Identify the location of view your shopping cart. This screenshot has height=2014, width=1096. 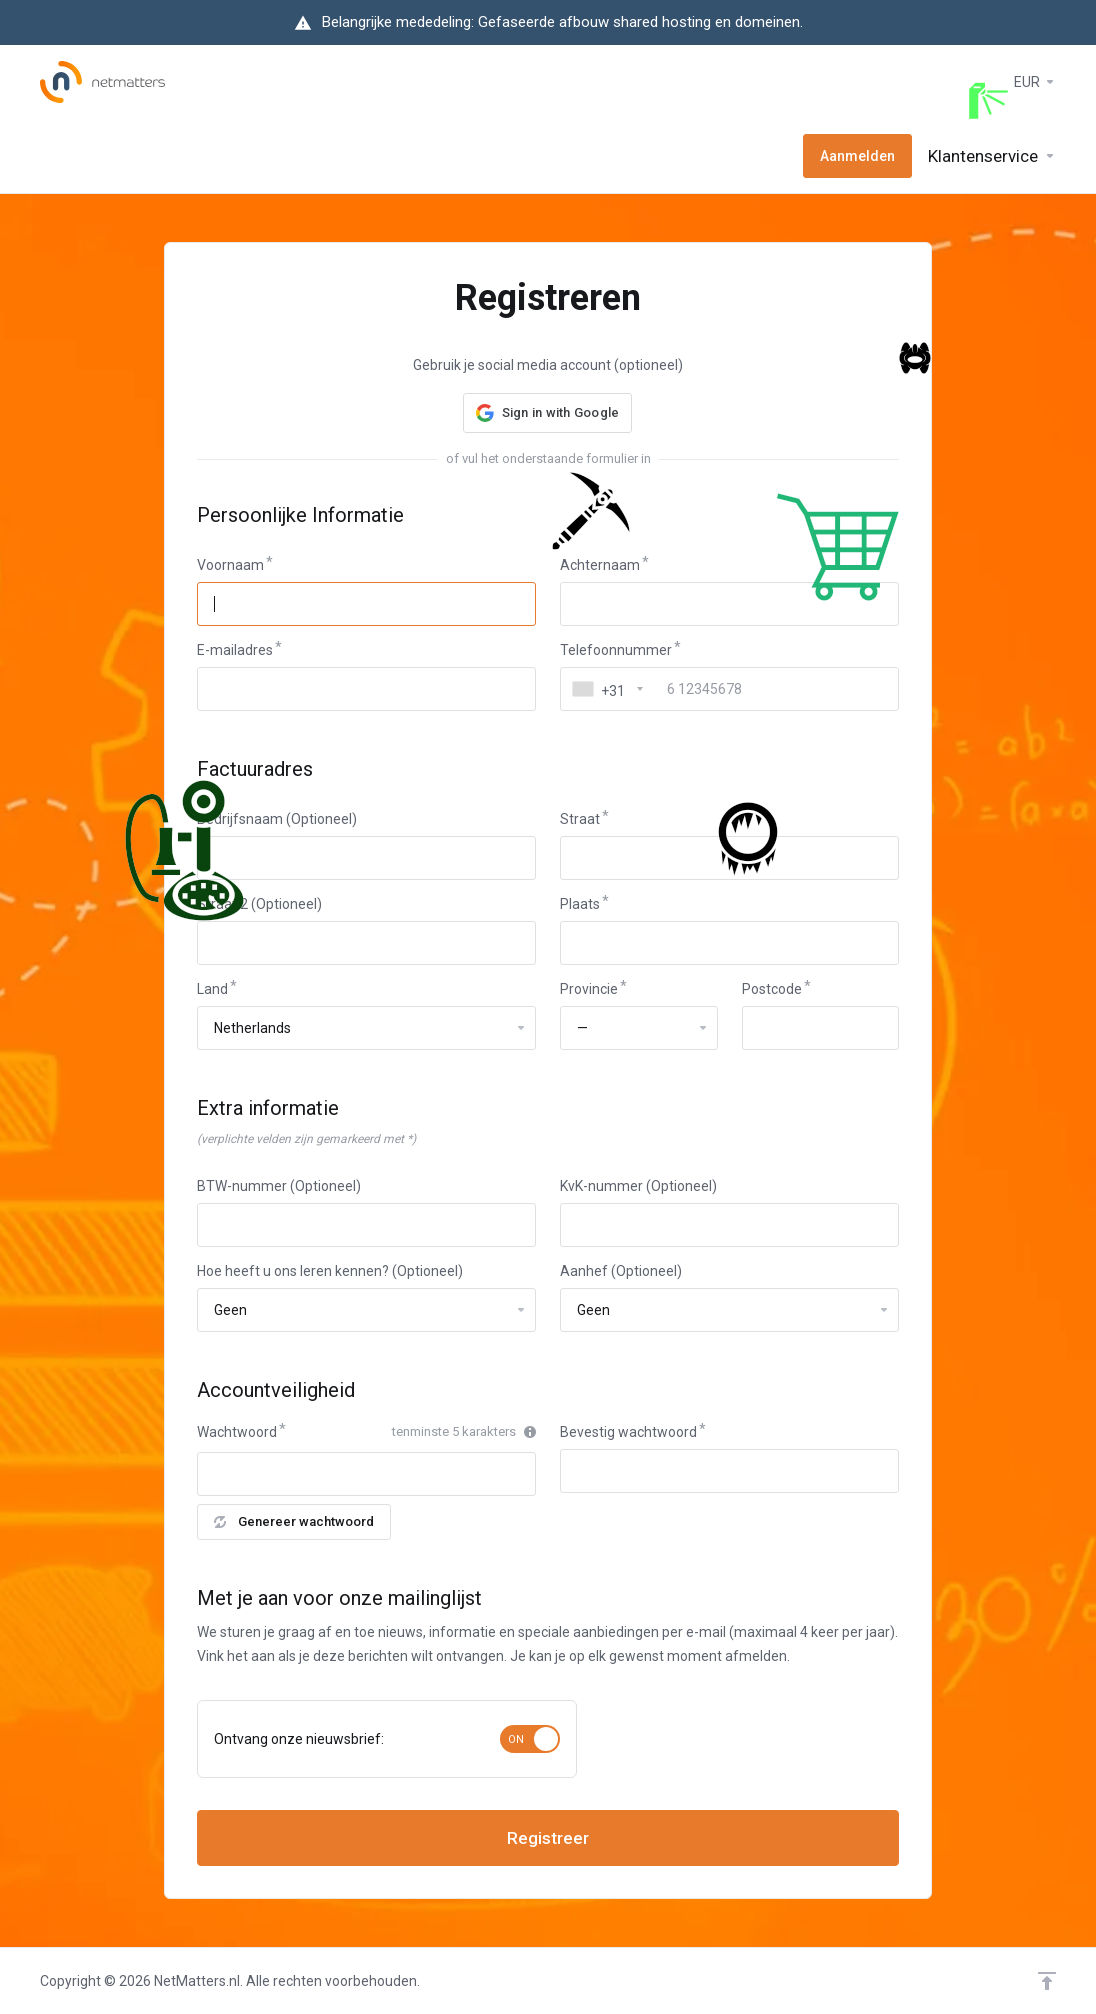
(842, 547).